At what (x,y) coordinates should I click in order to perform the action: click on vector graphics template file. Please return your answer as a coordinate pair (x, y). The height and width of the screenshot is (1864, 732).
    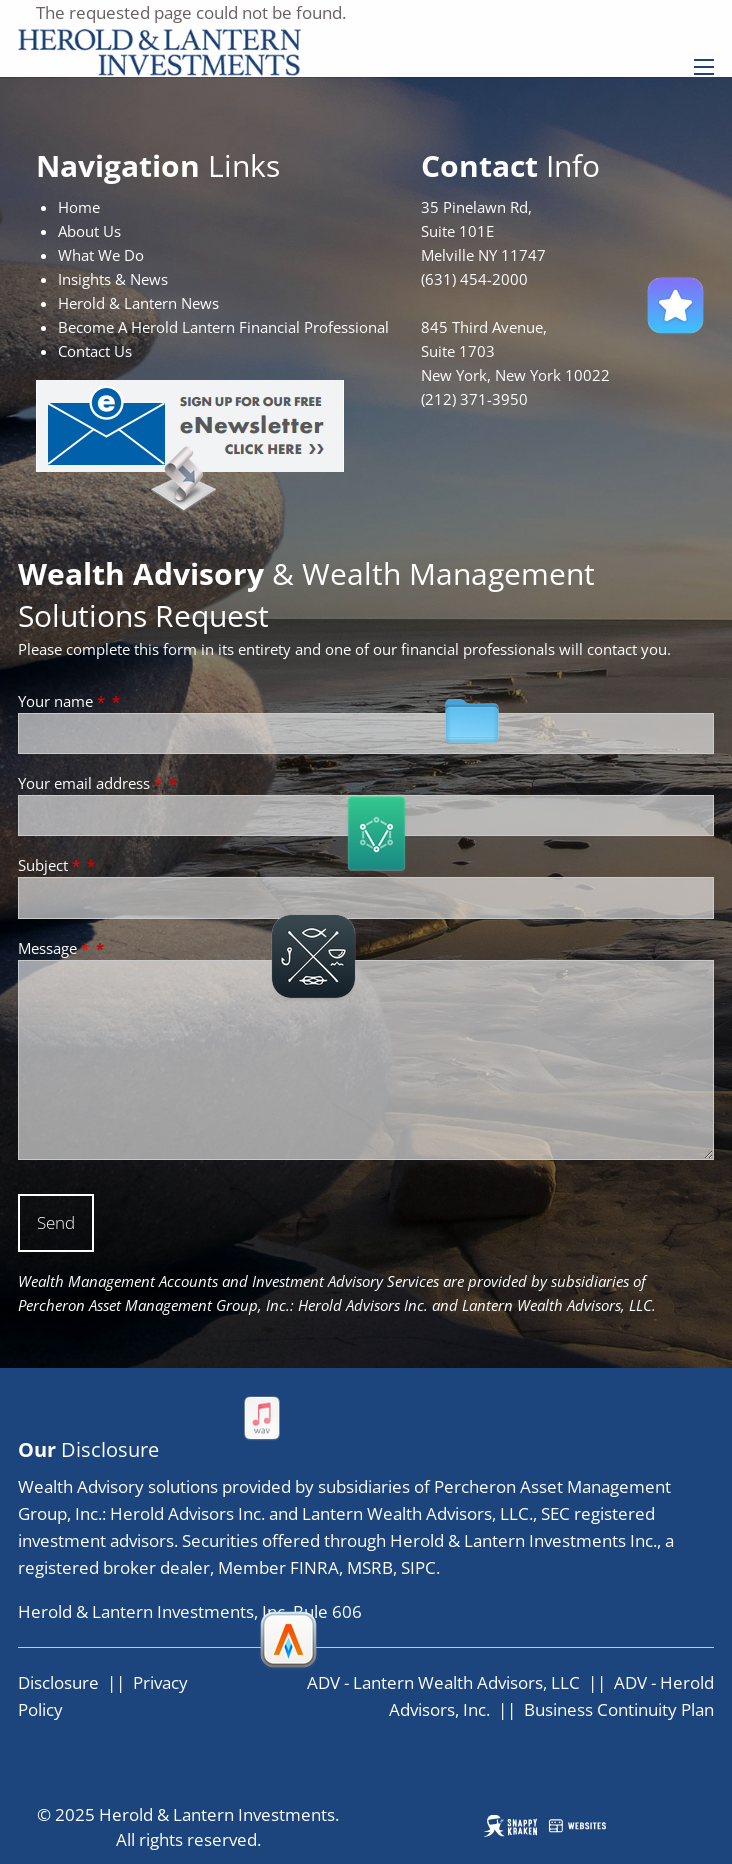
    Looking at the image, I should click on (376, 834).